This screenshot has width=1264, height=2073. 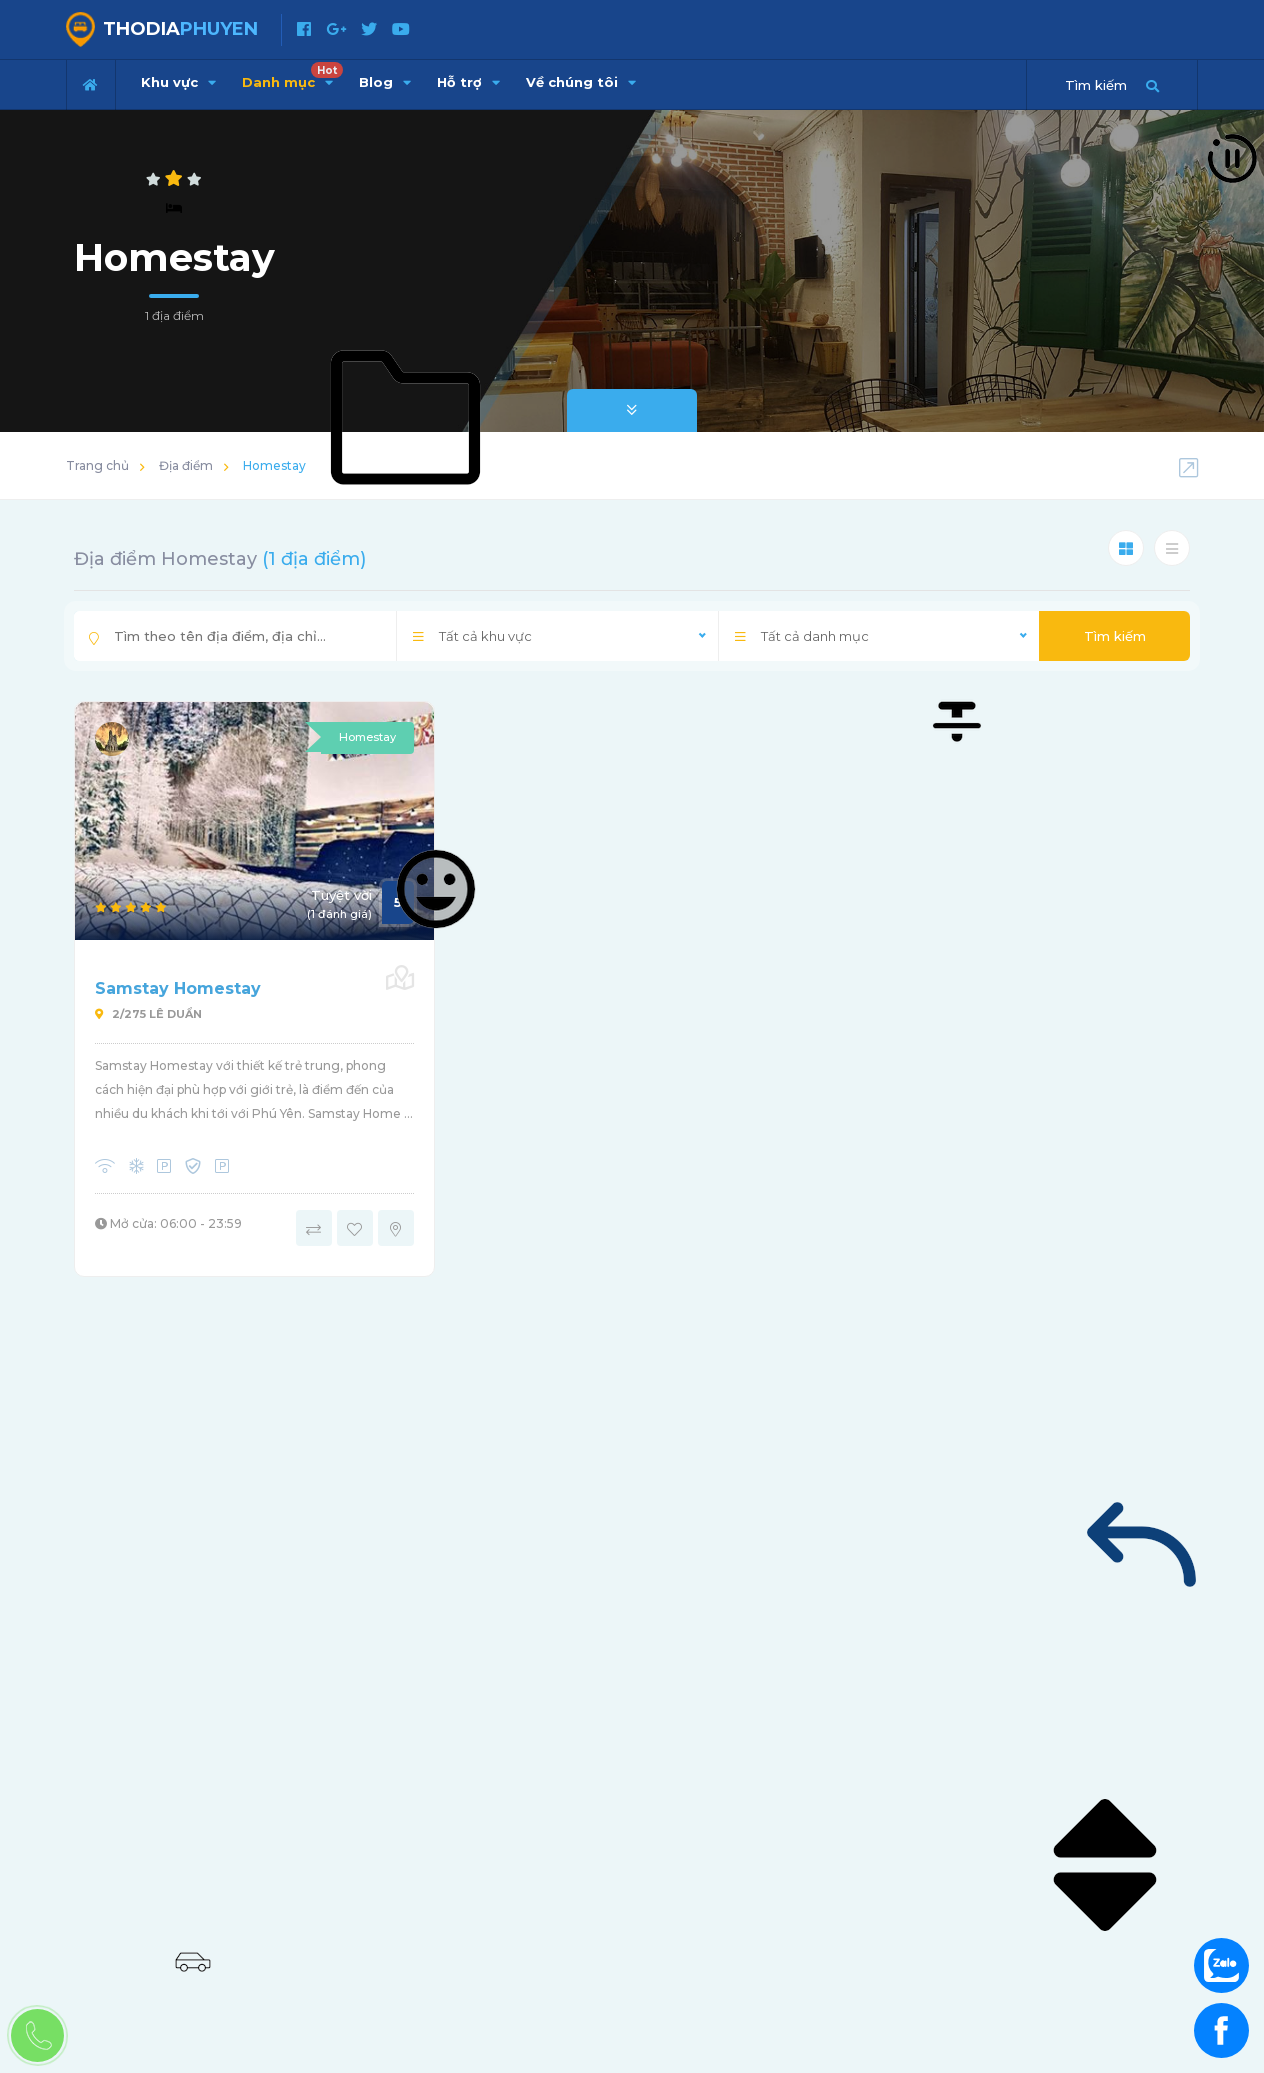 I want to click on open folder or directory, so click(x=405, y=417).